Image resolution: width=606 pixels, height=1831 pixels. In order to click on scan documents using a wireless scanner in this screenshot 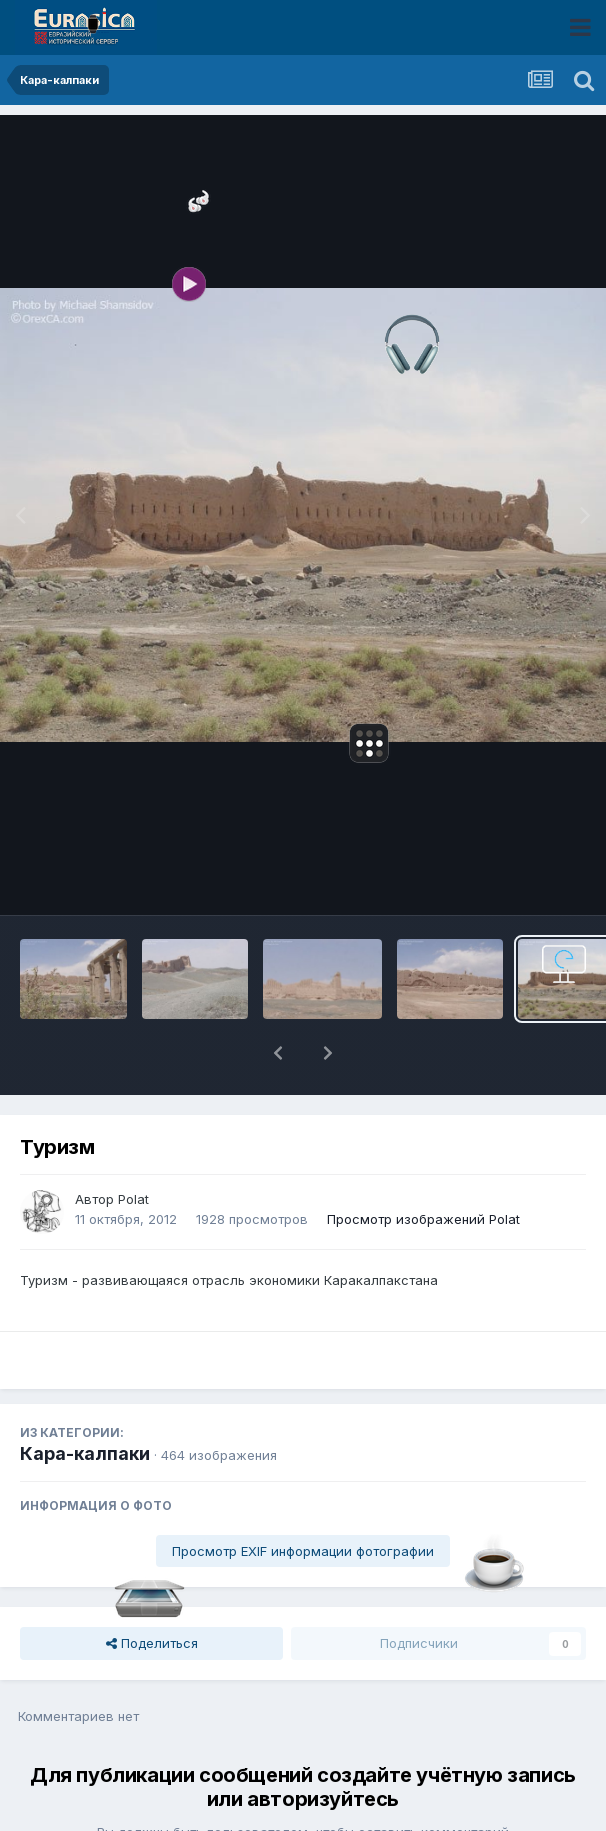, I will do `click(149, 1598)`.